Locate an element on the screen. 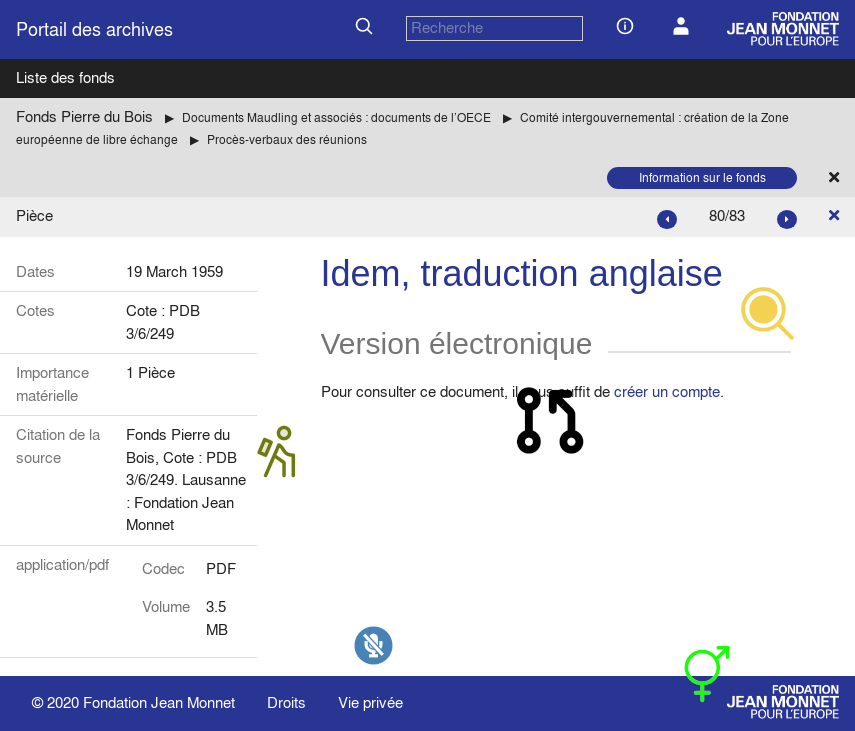 This screenshot has height=731, width=855. create a new pull request is located at coordinates (547, 420).